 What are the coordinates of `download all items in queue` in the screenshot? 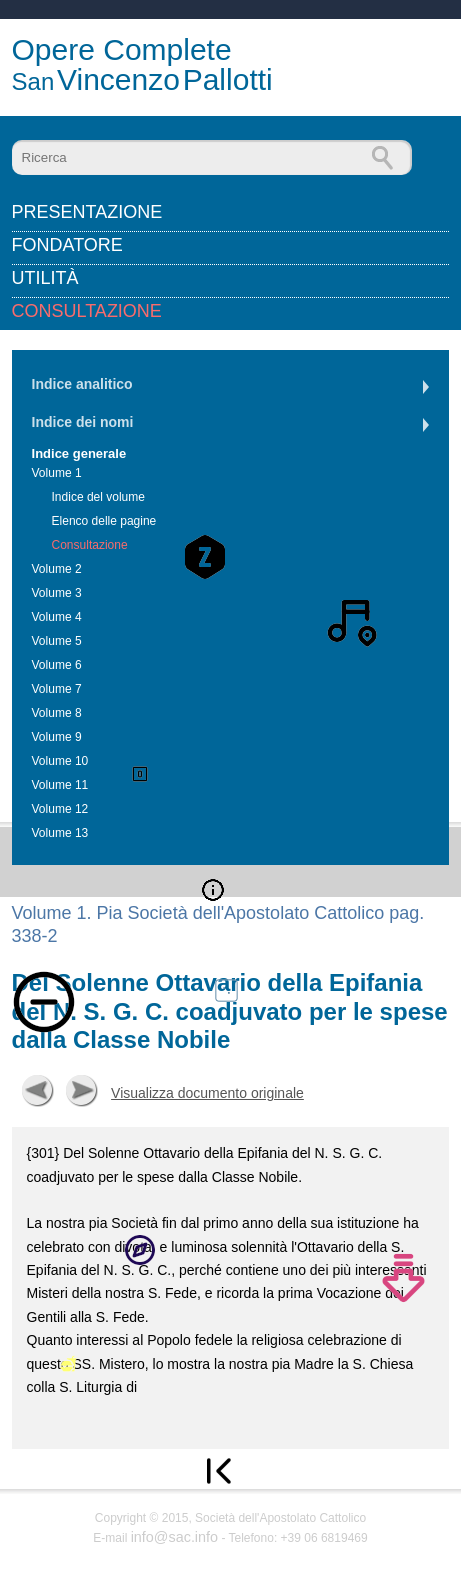 It's located at (403, 1278).